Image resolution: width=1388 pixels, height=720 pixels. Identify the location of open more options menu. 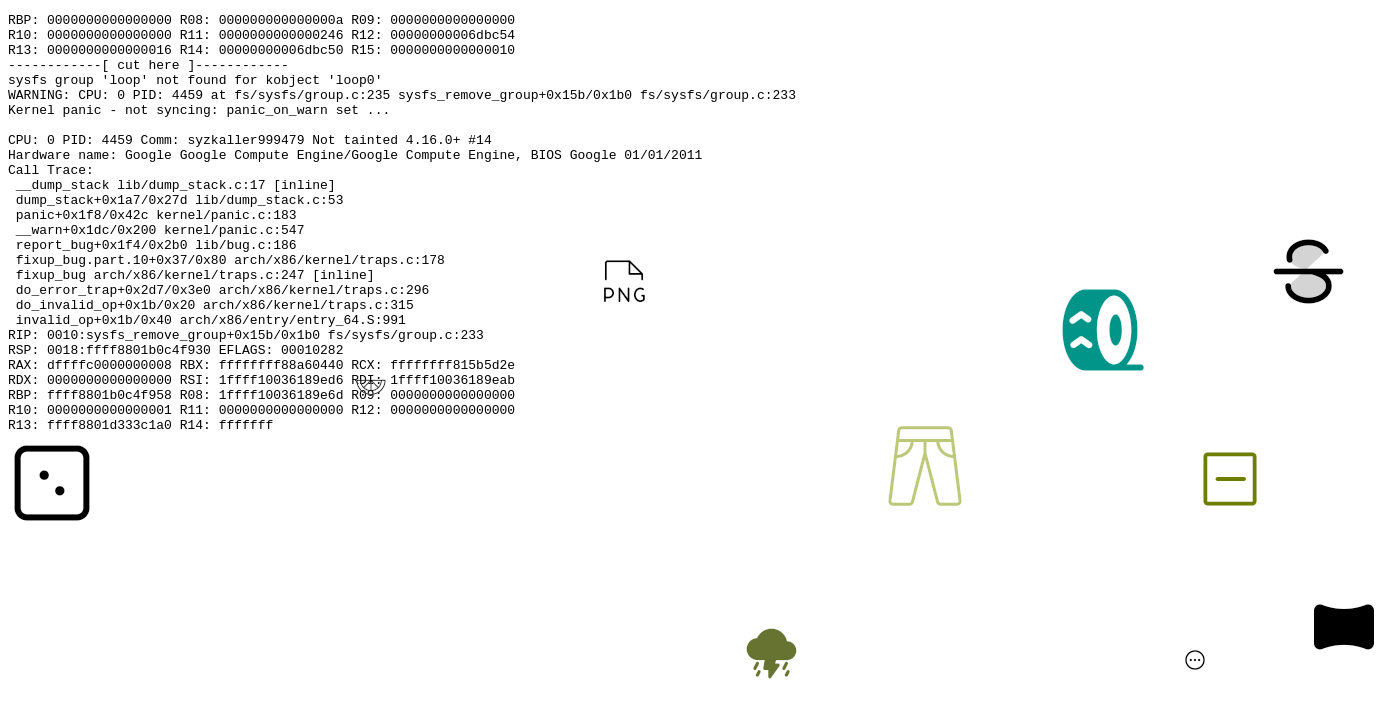
(1195, 660).